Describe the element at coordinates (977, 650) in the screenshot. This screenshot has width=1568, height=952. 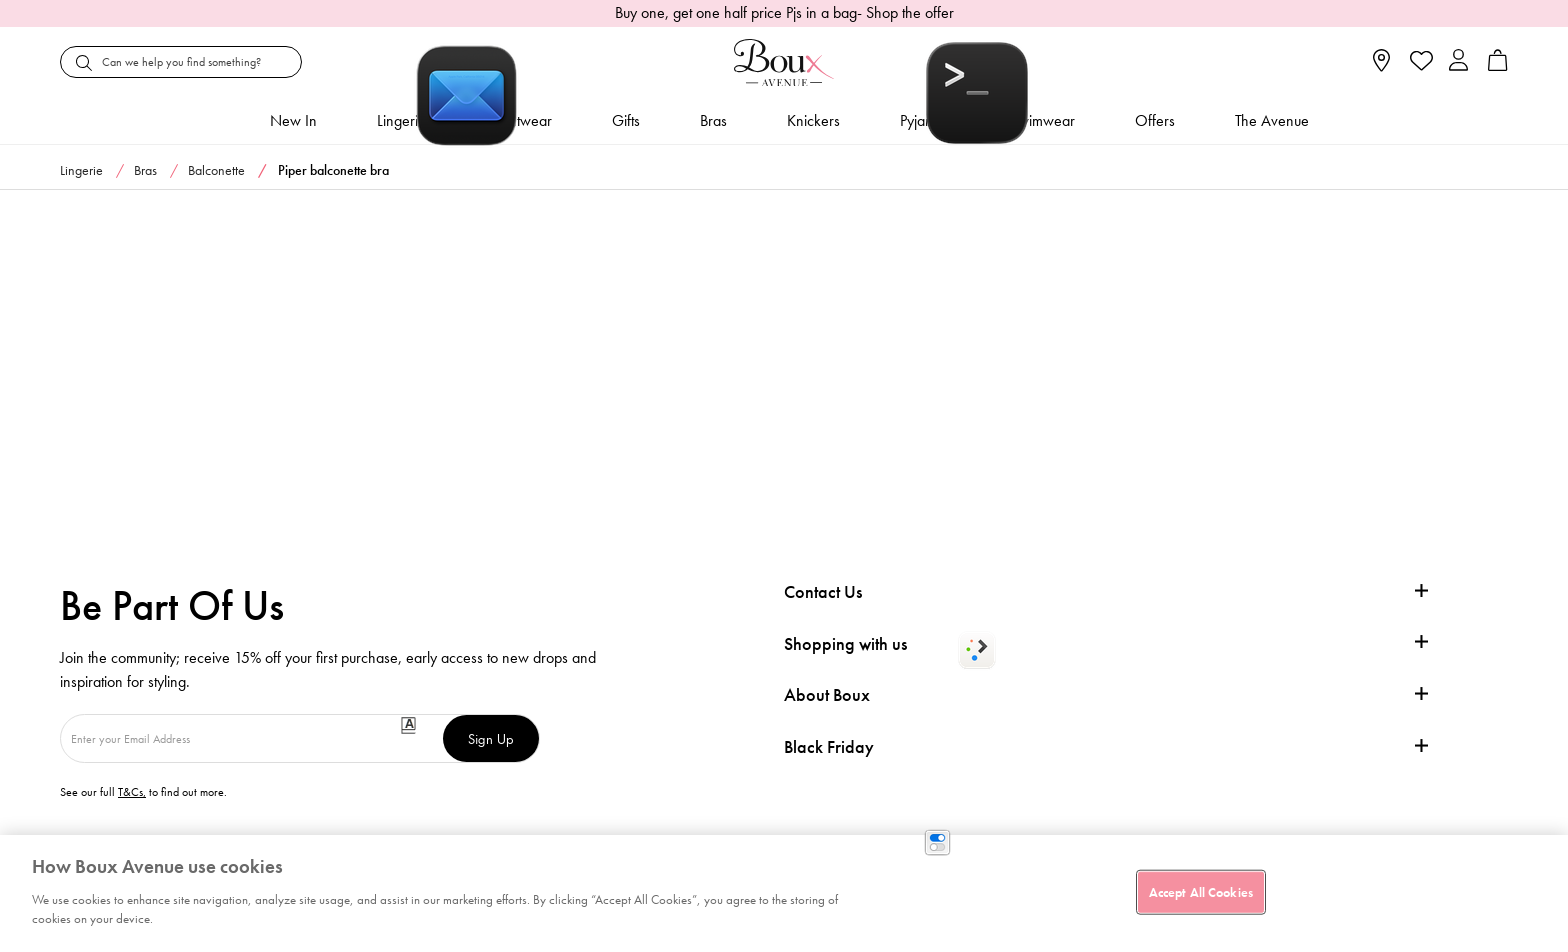
I see `open the KDE Plasma application menu` at that location.